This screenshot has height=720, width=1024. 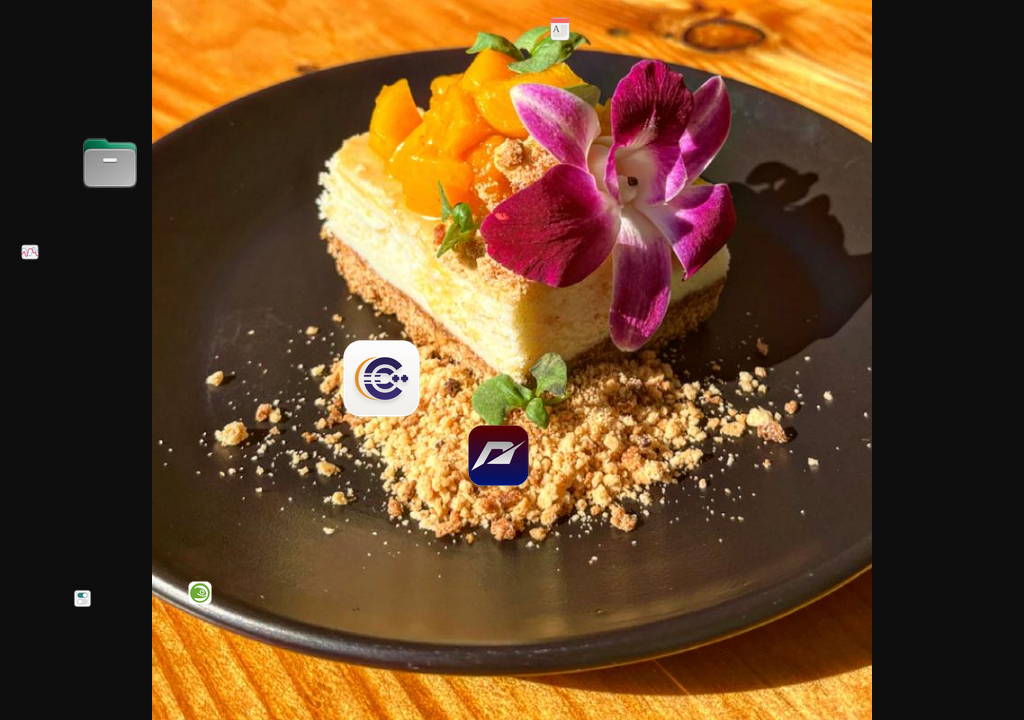 I want to click on open power statistics application, so click(x=30, y=252).